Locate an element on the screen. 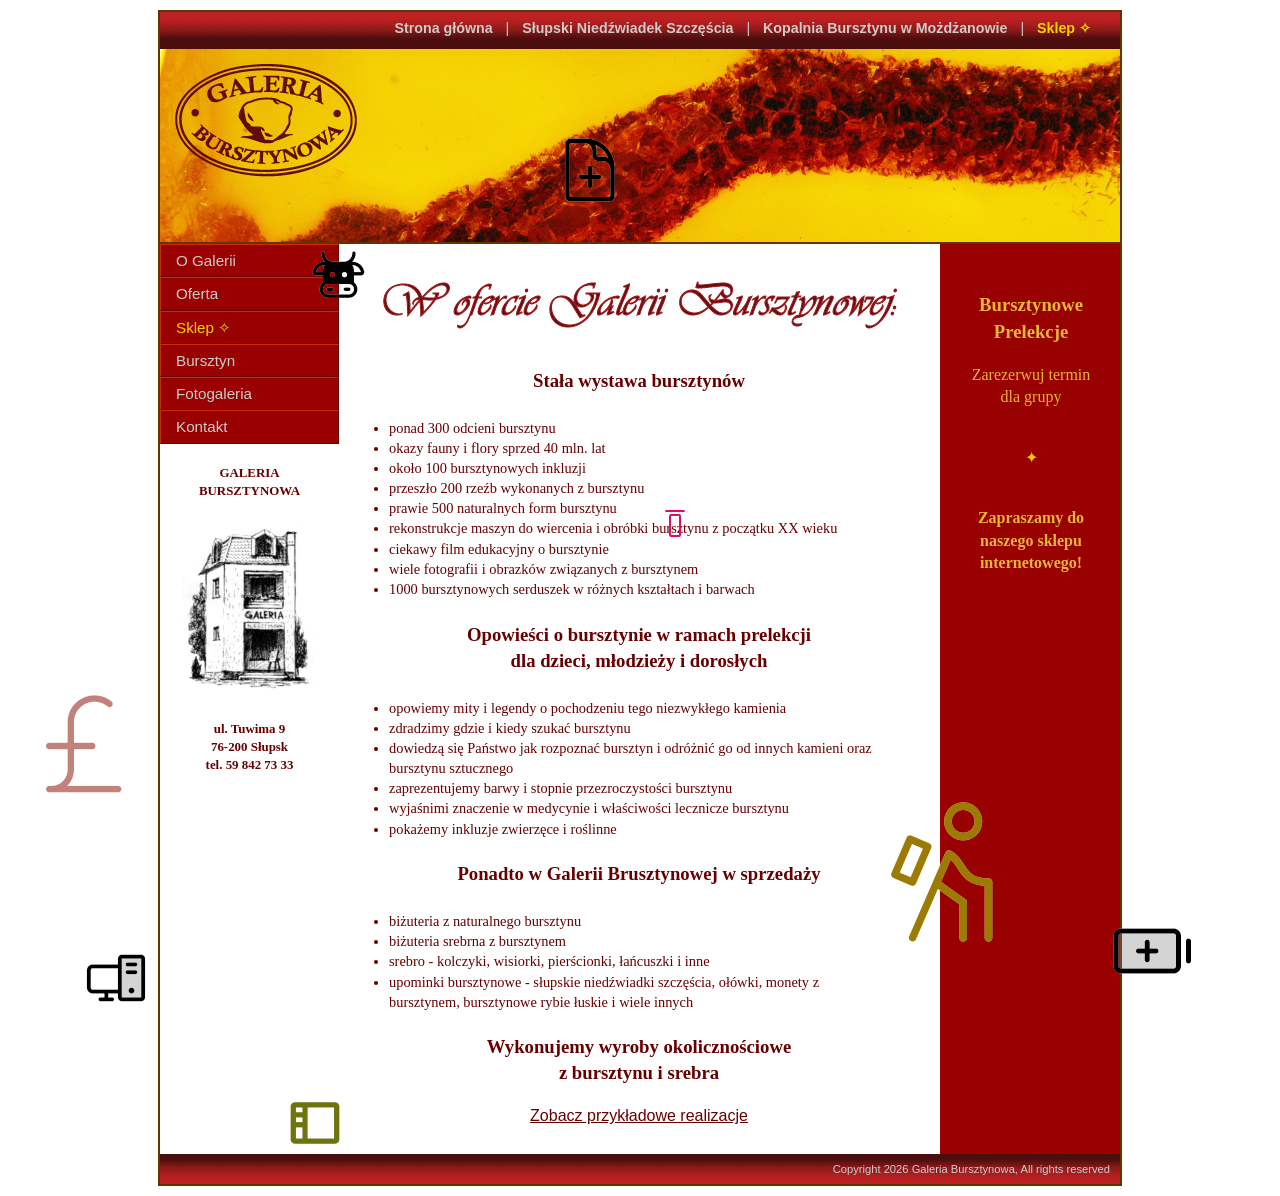 The height and width of the screenshot is (1196, 1280). access desktop computer settings is located at coordinates (116, 978).